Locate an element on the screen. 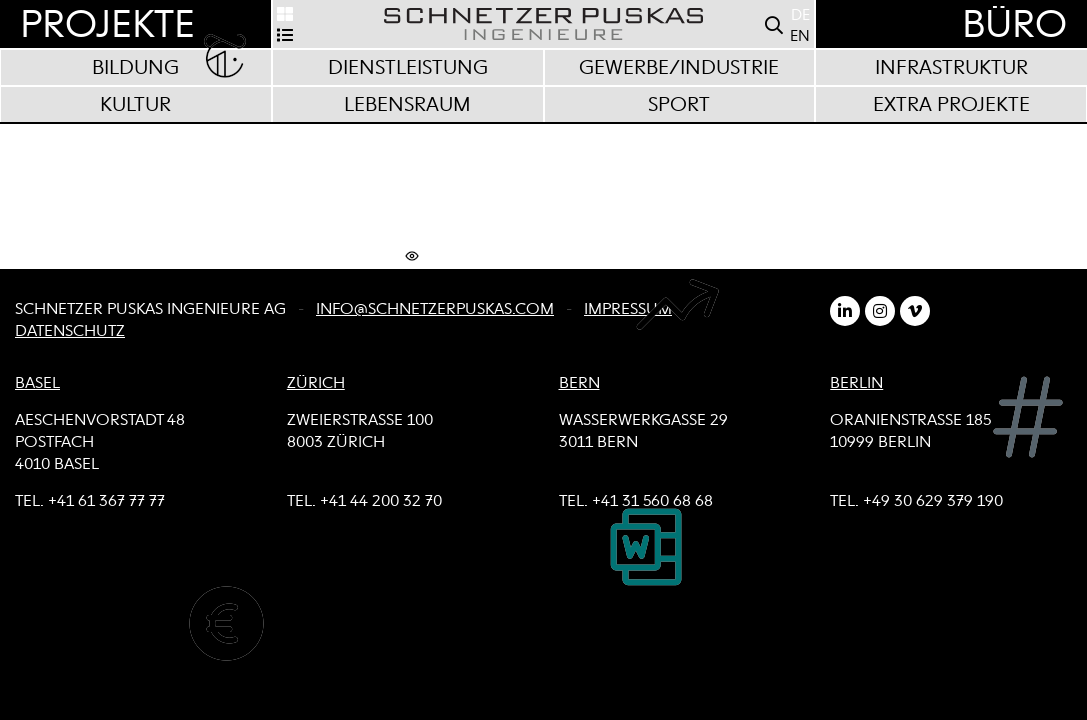 The image size is (1087, 720). open the New York Times app is located at coordinates (225, 55).